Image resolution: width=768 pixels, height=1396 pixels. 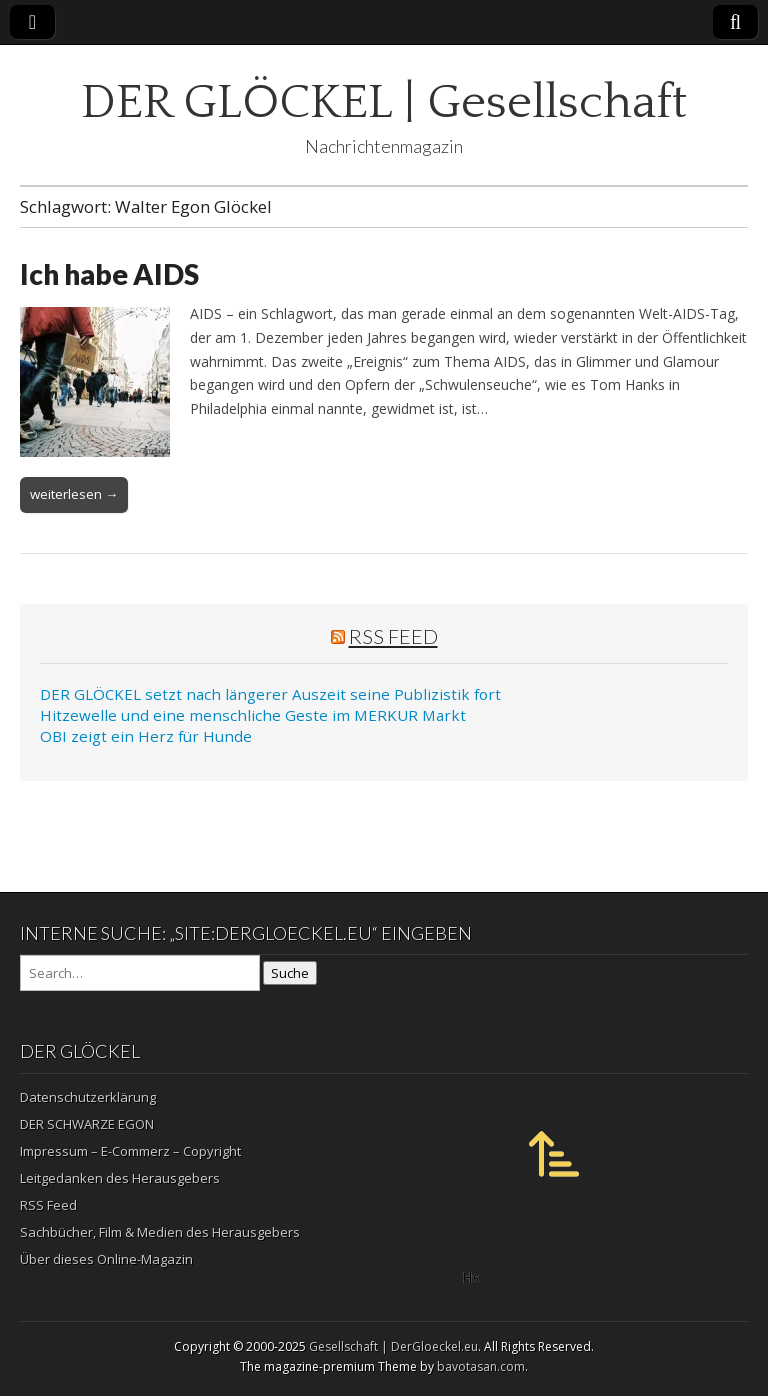 What do you see at coordinates (470, 1277) in the screenshot?
I see `format text as heading level 5` at bounding box center [470, 1277].